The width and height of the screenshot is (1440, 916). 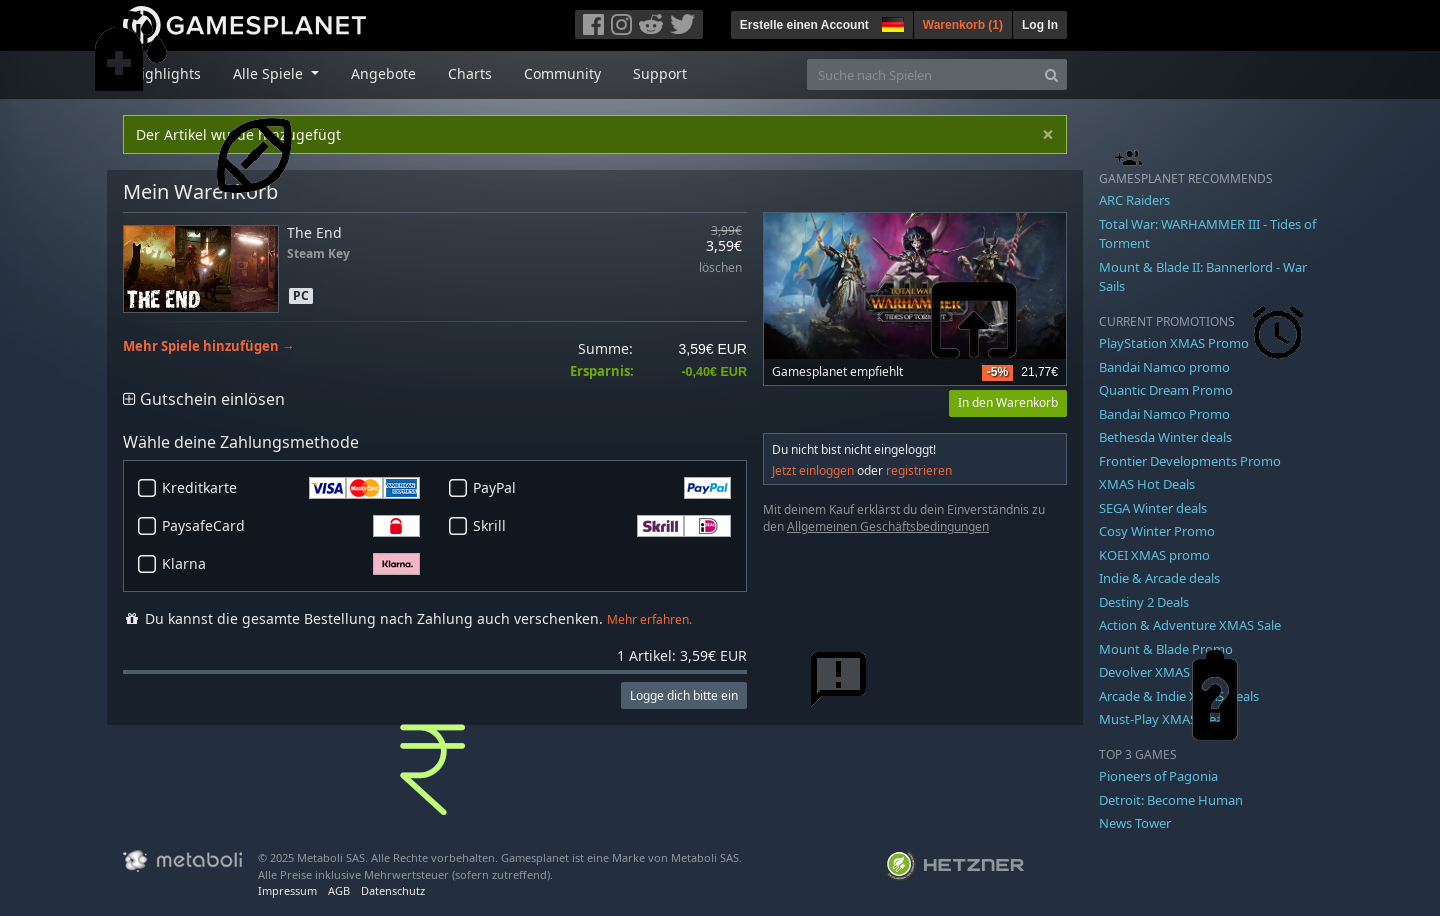 What do you see at coordinates (974, 320) in the screenshot?
I see `open link in browser` at bounding box center [974, 320].